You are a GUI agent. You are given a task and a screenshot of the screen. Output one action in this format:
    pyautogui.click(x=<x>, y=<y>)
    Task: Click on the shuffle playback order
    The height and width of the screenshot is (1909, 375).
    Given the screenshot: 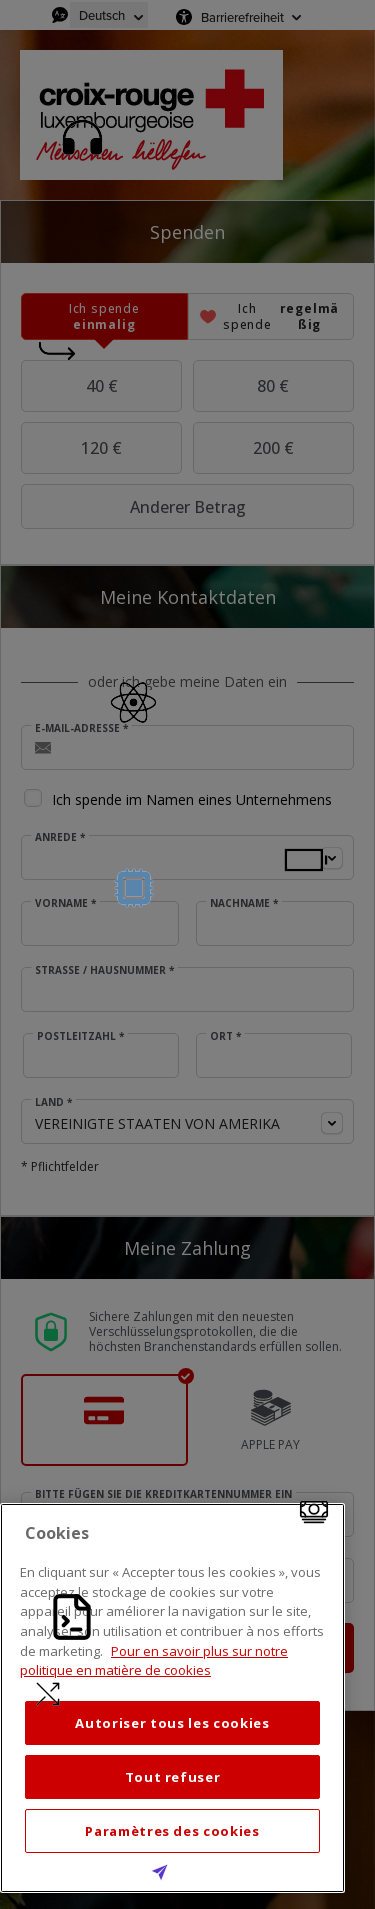 What is the action you would take?
    pyautogui.click(x=48, y=1694)
    